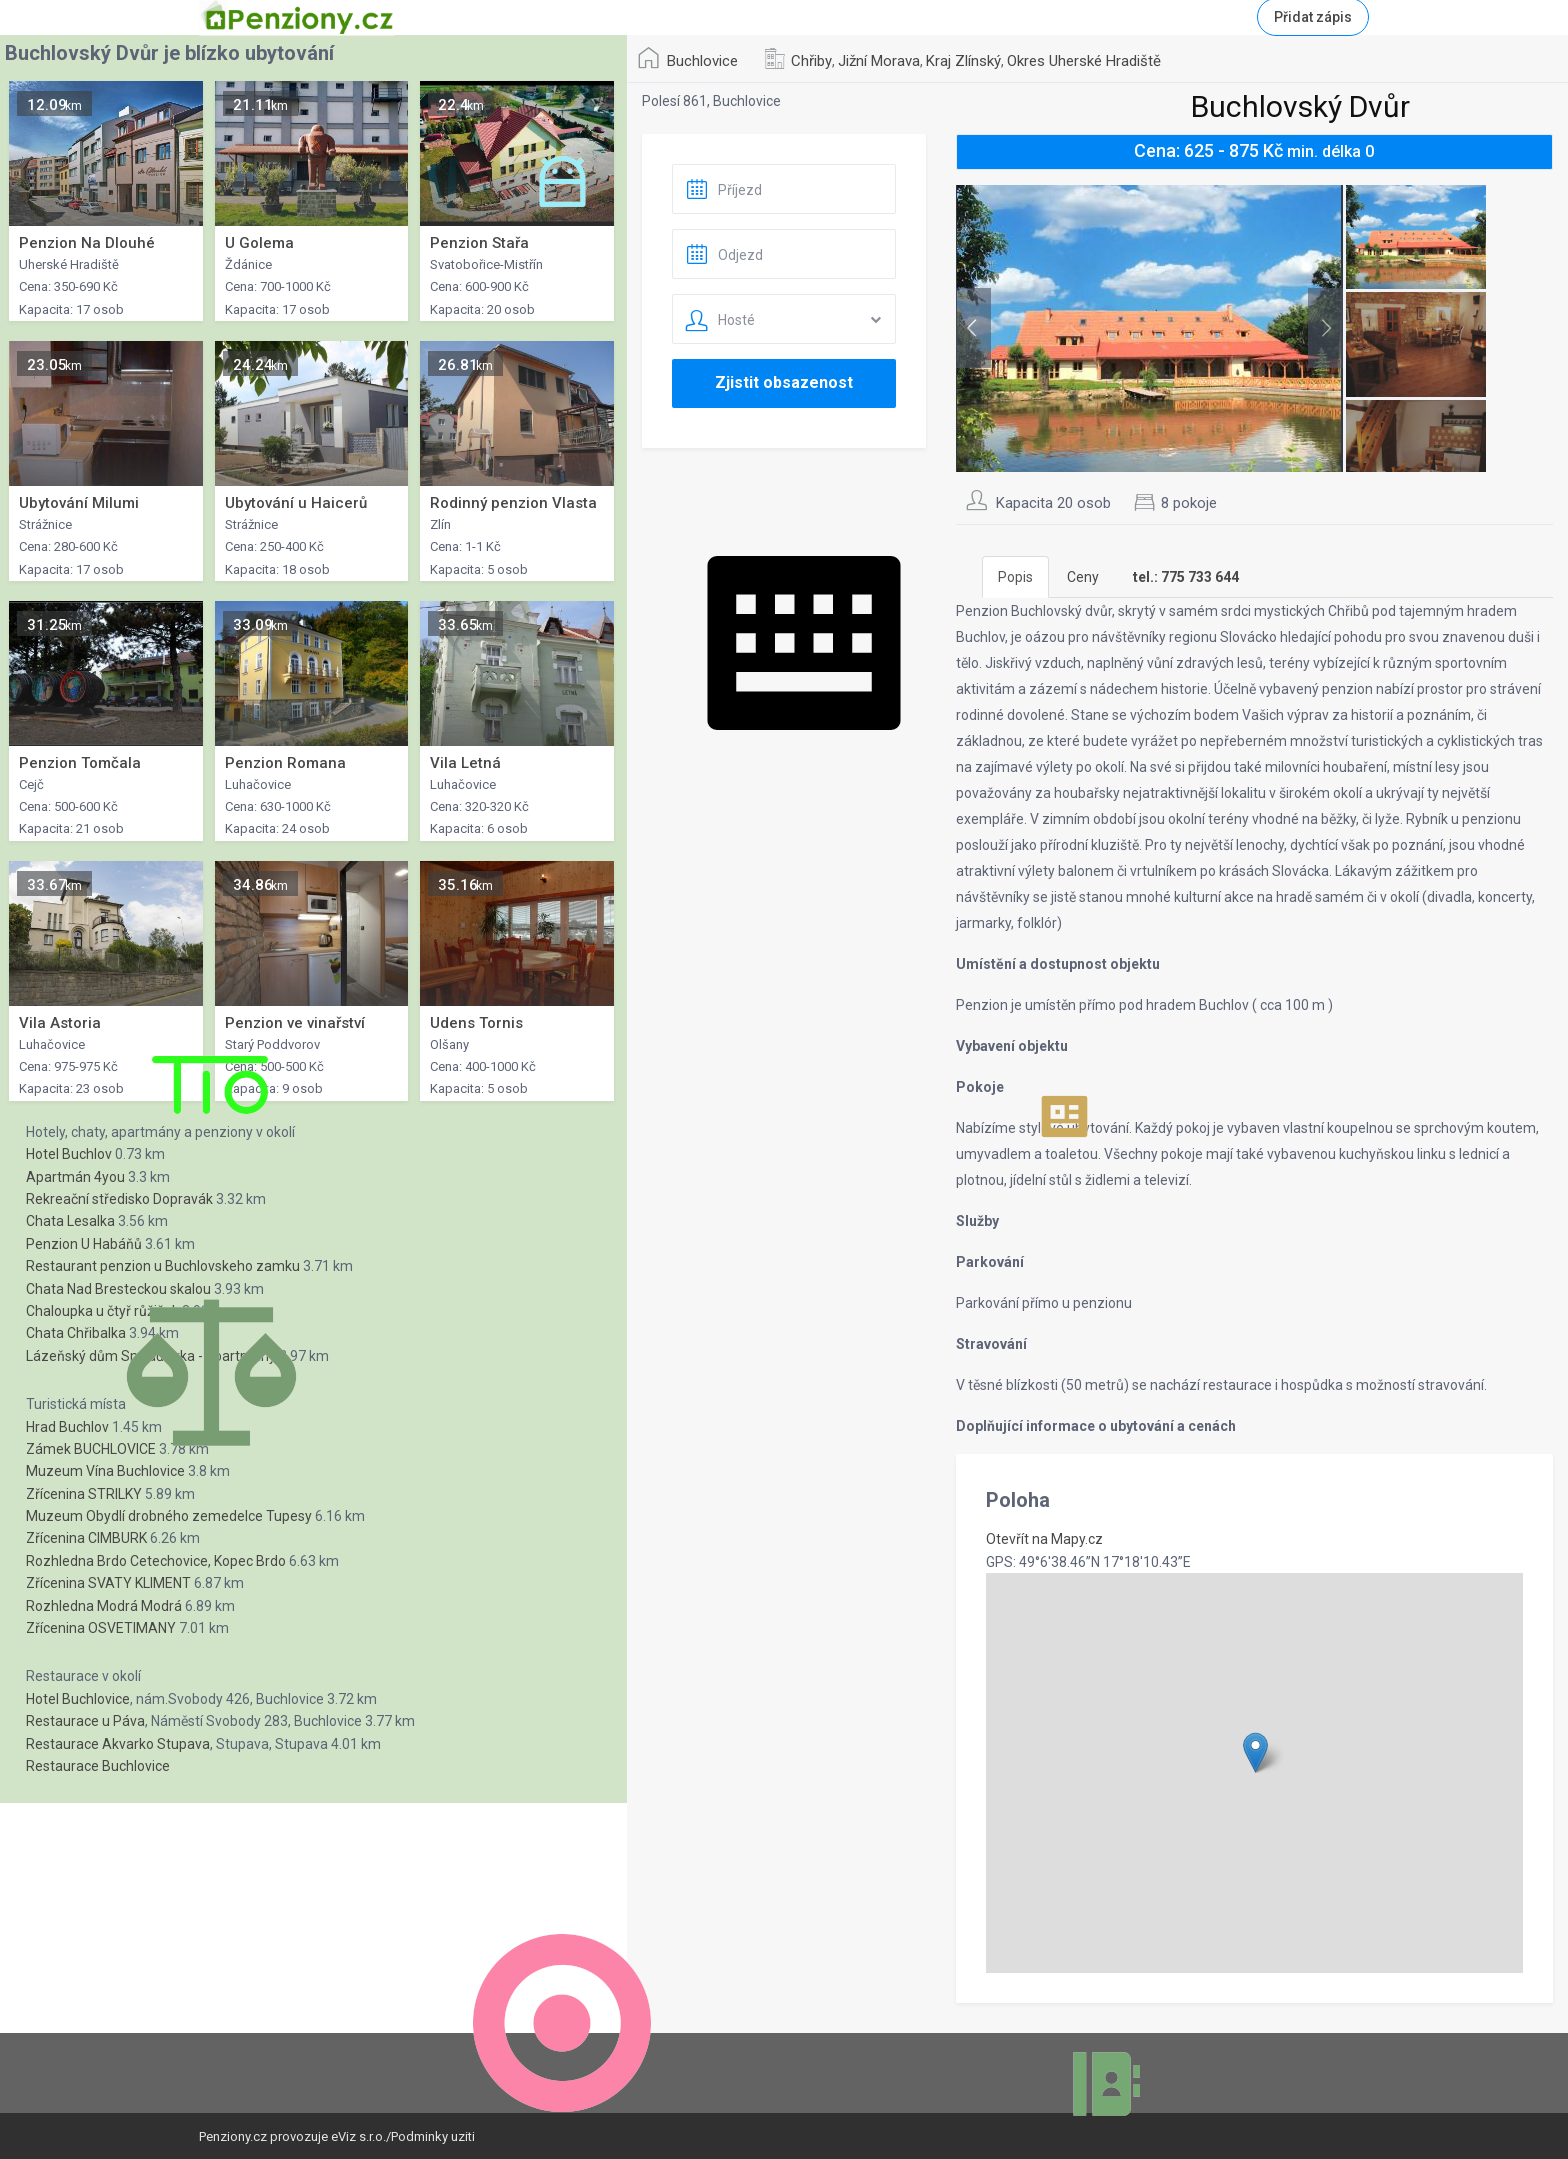  Describe the element at coordinates (211, 1376) in the screenshot. I see `access legal or terms of service information` at that location.